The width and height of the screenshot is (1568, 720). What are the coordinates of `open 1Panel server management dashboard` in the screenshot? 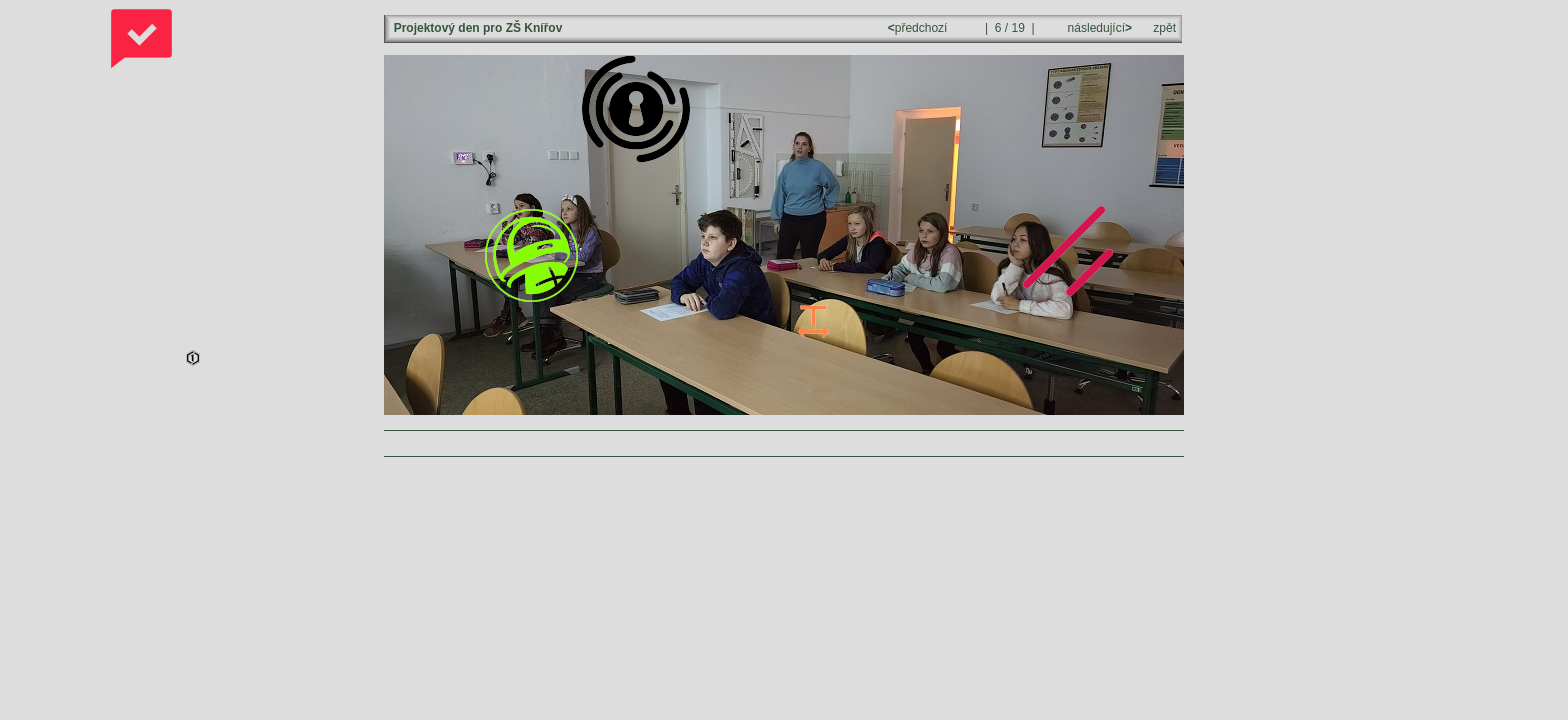 It's located at (193, 358).